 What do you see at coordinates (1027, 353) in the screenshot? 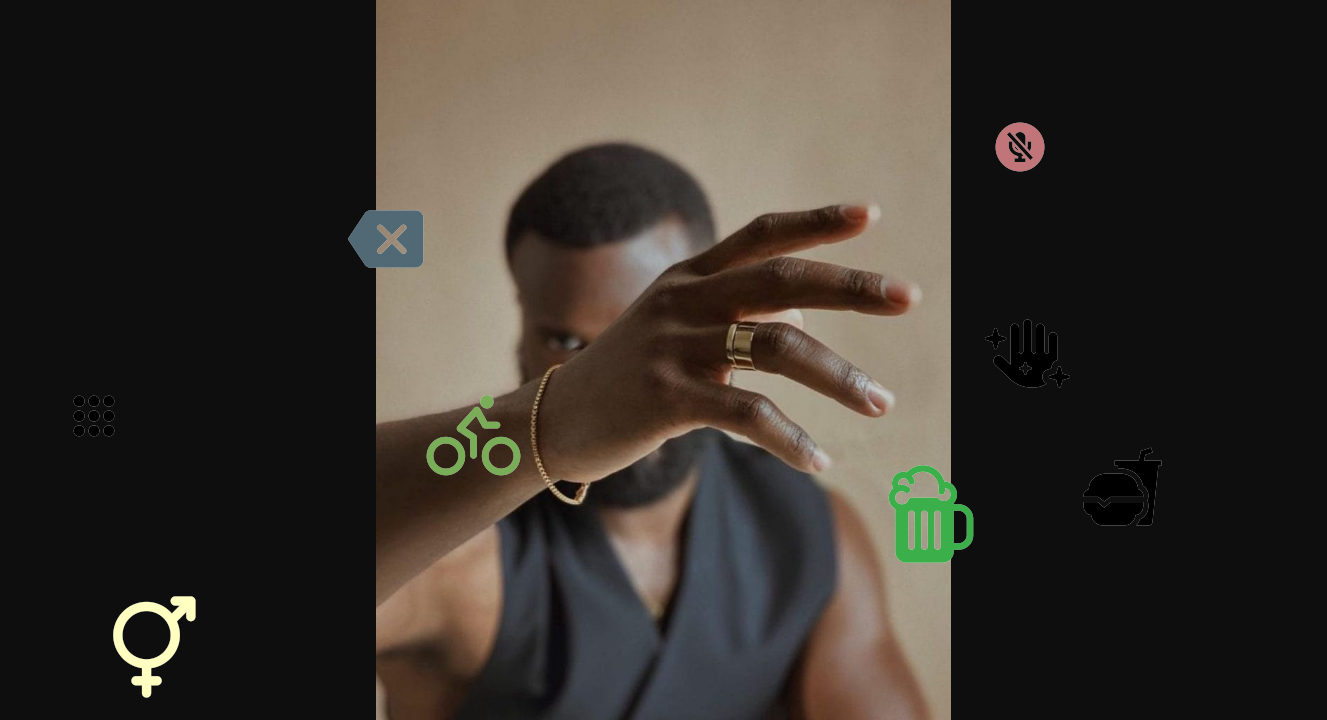
I see `hand sanitizer or hand washing reminder` at bounding box center [1027, 353].